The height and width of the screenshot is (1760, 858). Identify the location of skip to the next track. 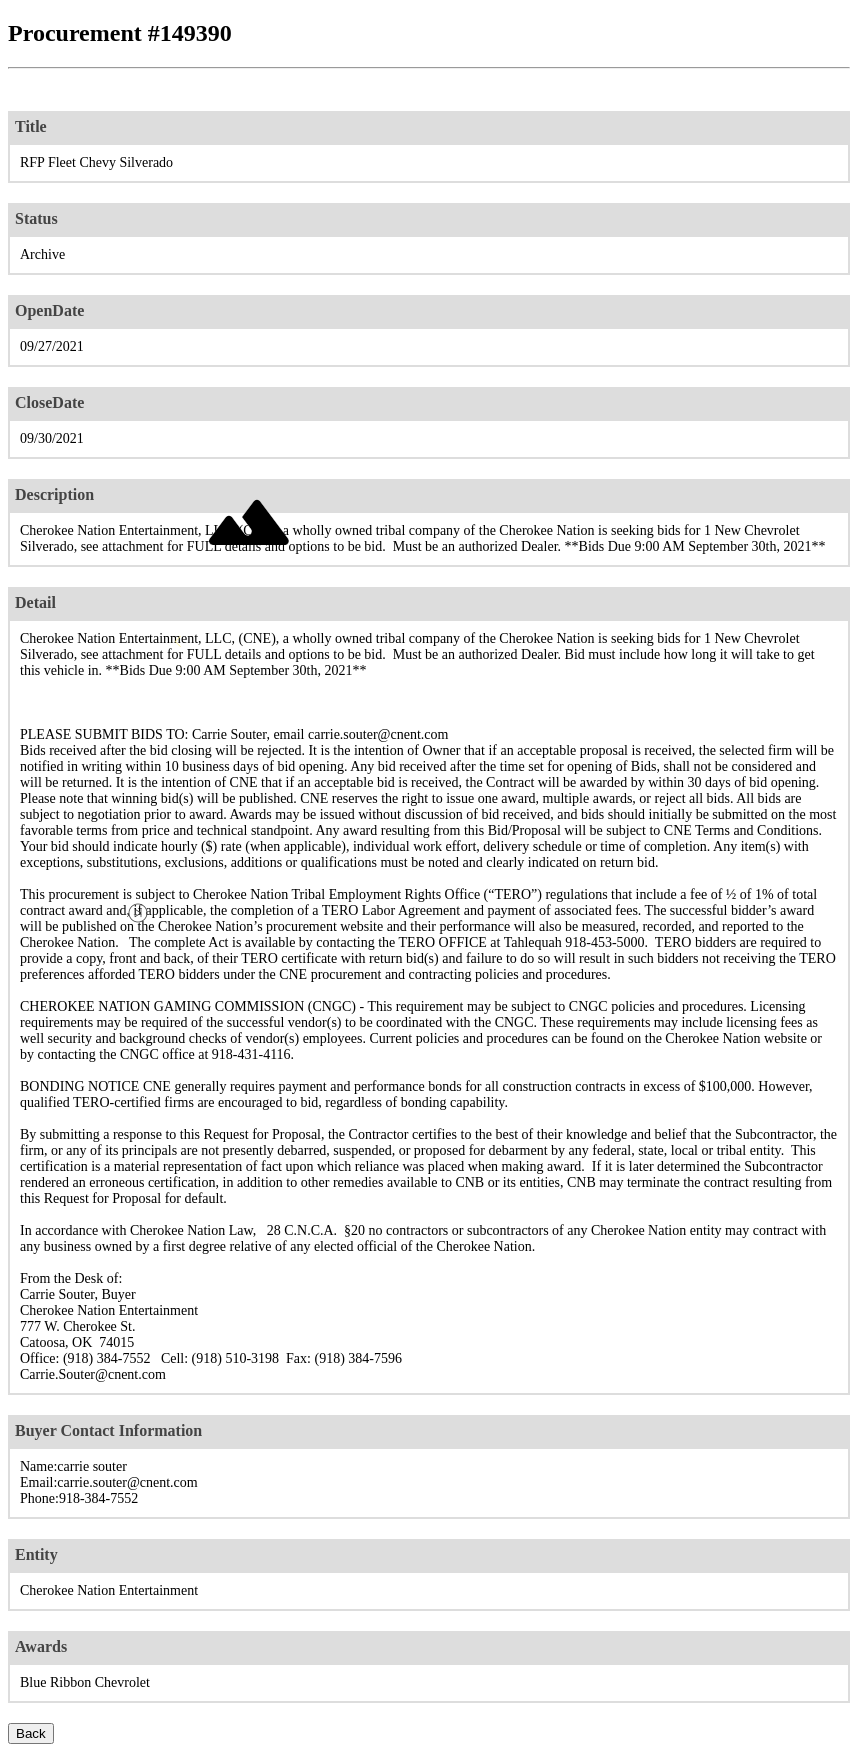
(138, 913).